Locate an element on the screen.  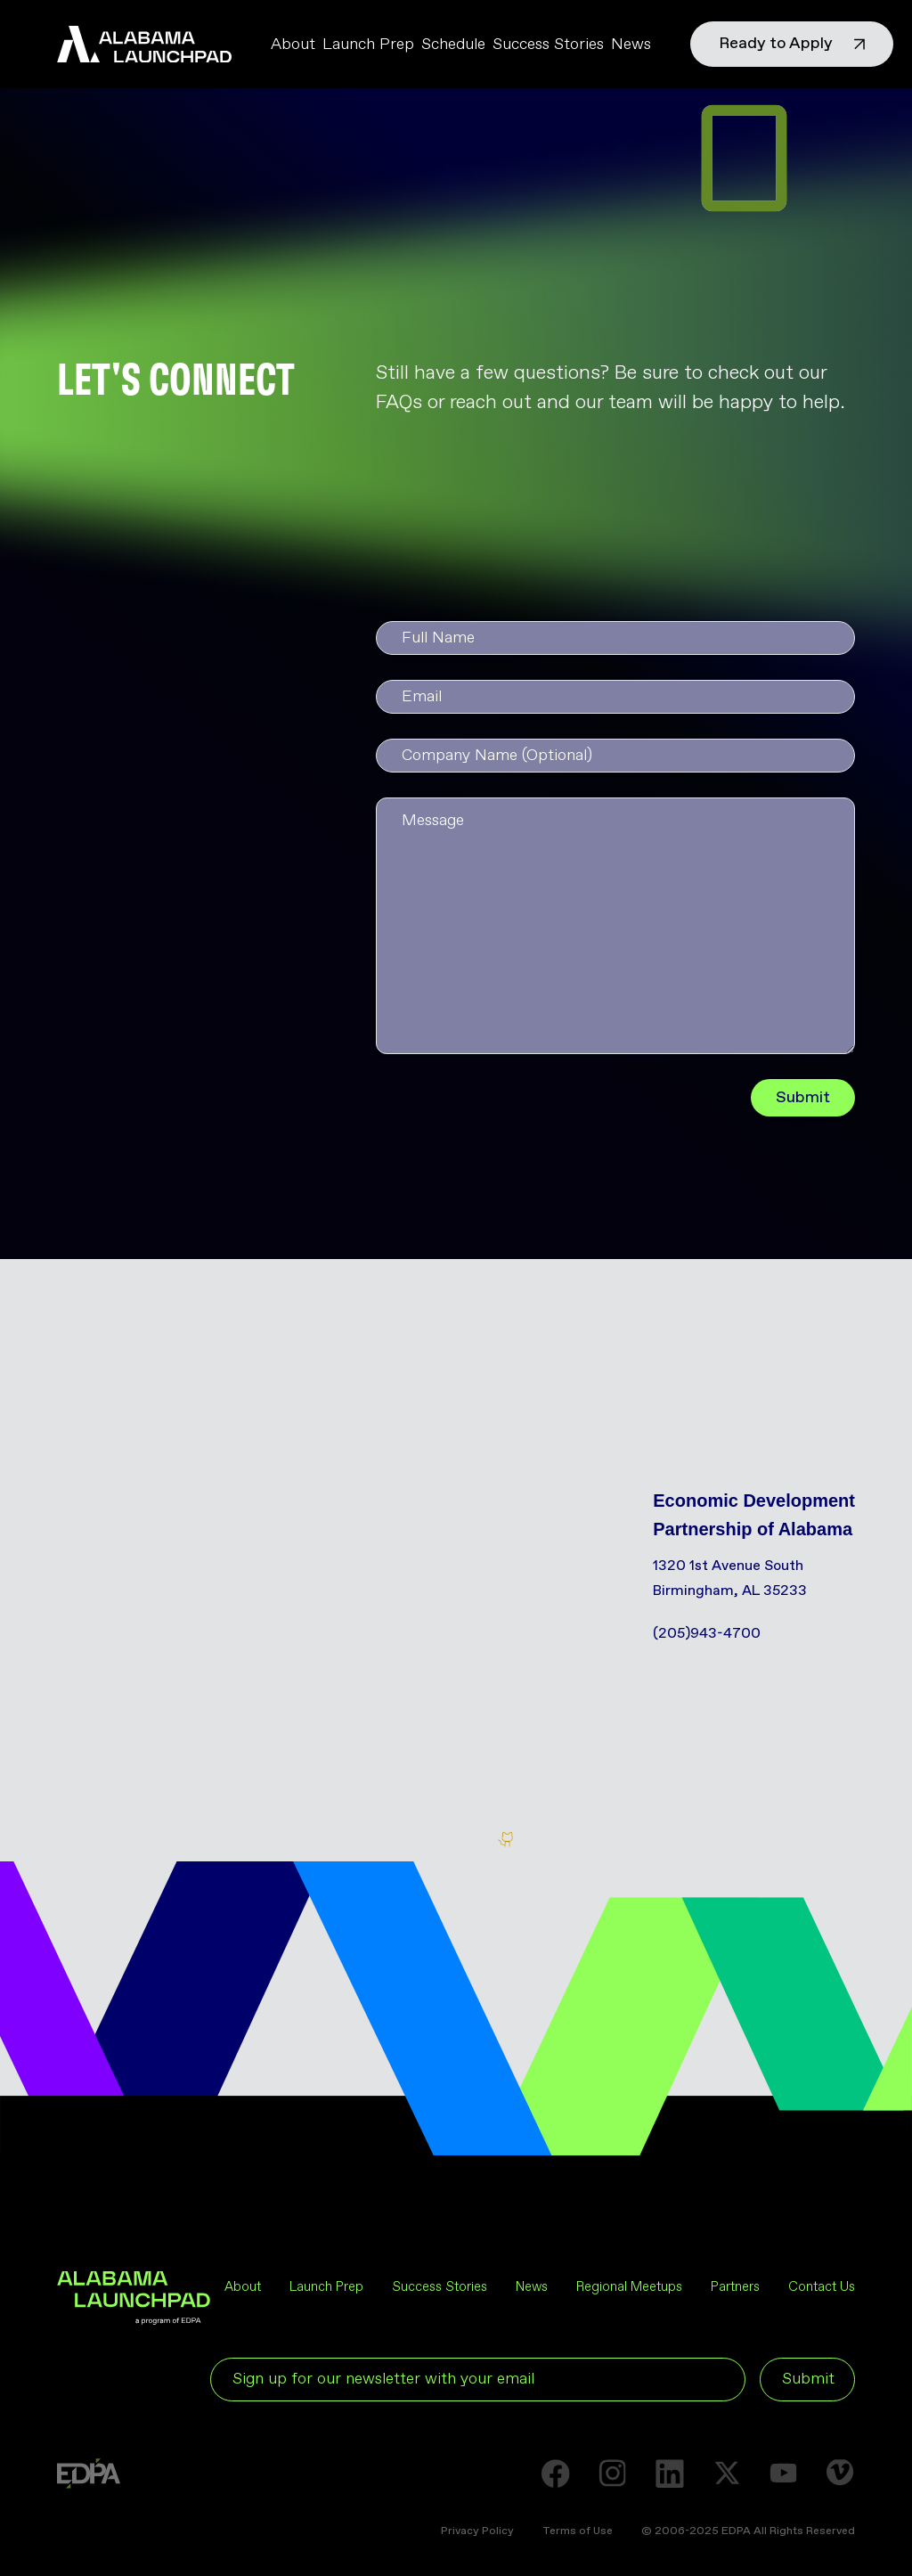
visit github repository is located at coordinates (507, 1839).